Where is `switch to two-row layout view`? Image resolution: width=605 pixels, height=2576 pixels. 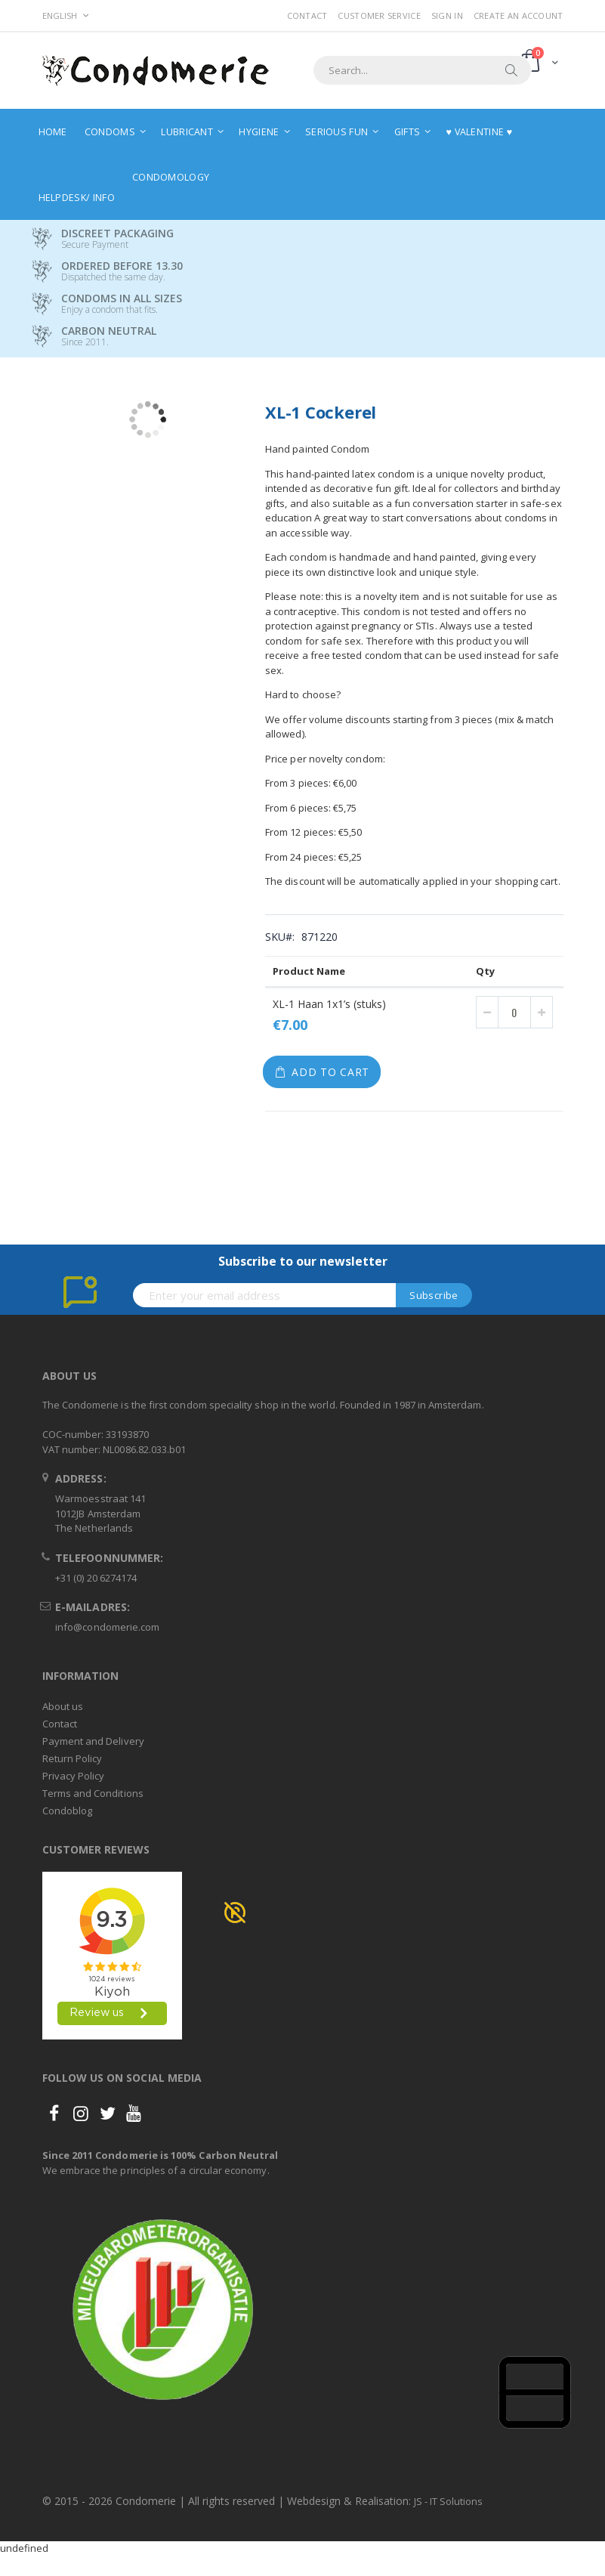
switch to two-row layout view is located at coordinates (535, 2392).